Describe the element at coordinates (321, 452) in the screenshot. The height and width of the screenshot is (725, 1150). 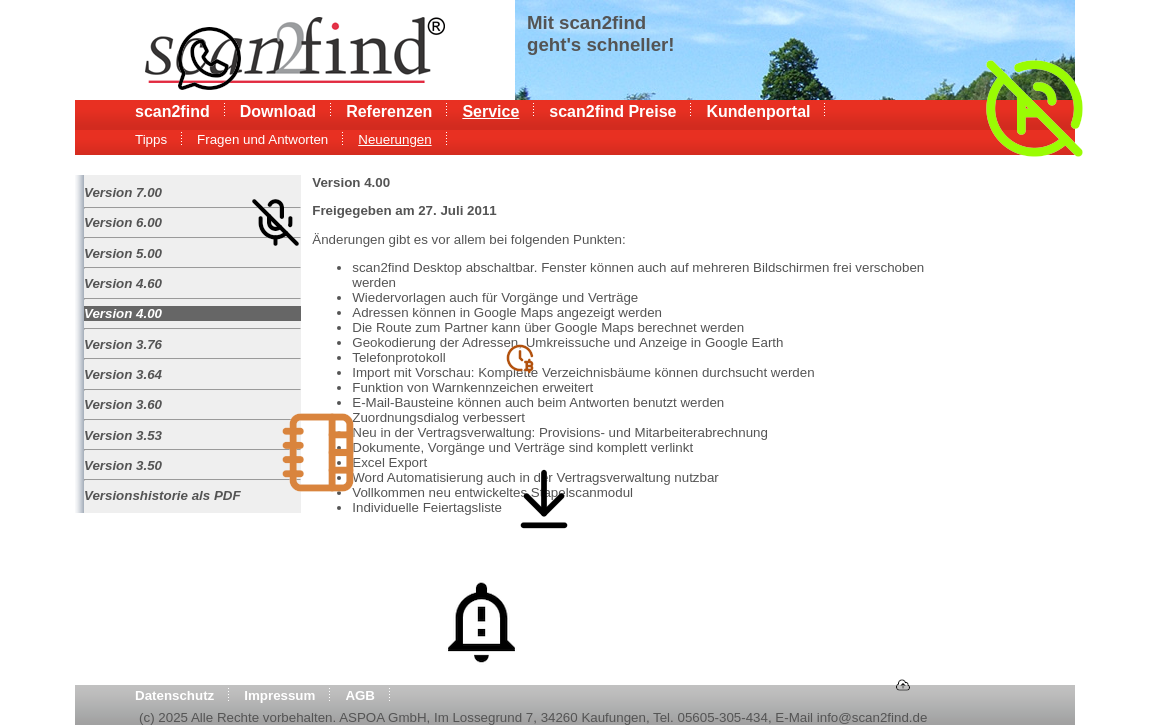
I see `open tabbed notebook or journal` at that location.